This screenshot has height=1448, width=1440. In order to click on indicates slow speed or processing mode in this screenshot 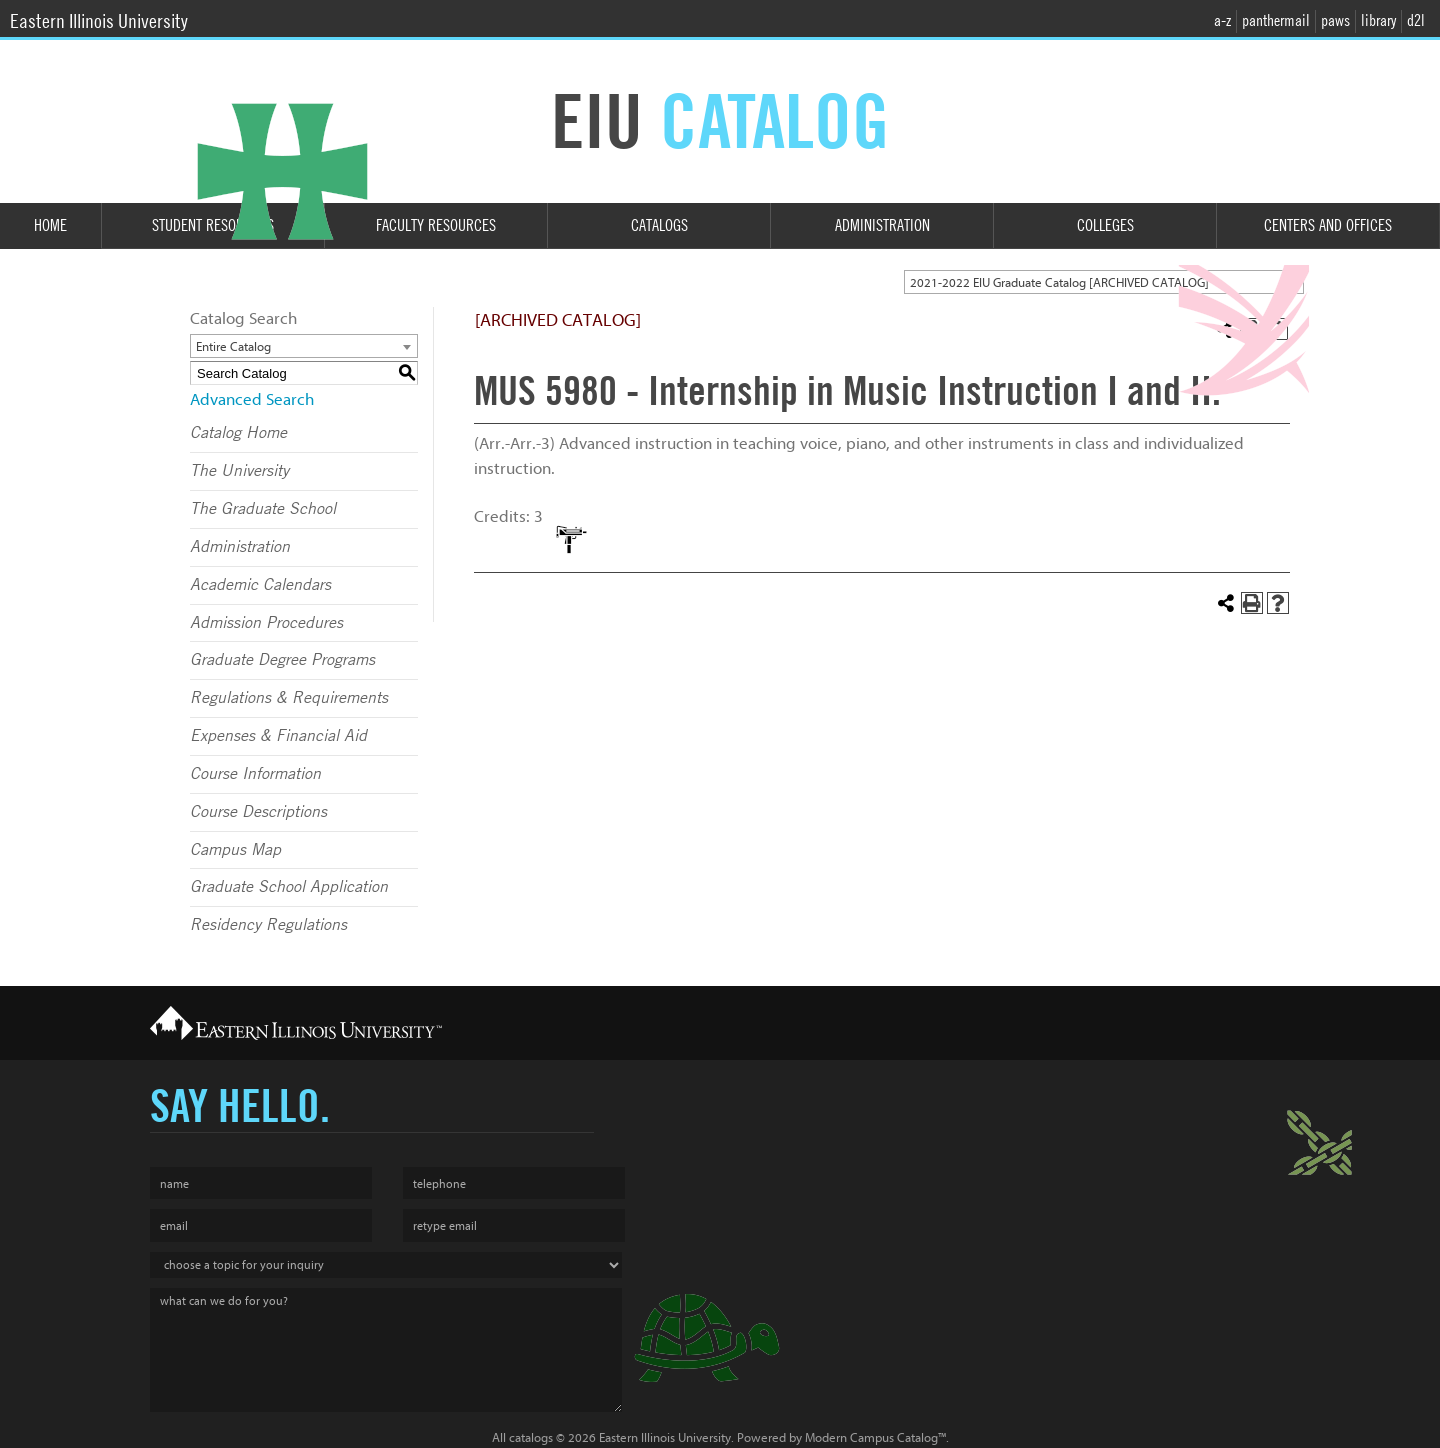, I will do `click(707, 1338)`.